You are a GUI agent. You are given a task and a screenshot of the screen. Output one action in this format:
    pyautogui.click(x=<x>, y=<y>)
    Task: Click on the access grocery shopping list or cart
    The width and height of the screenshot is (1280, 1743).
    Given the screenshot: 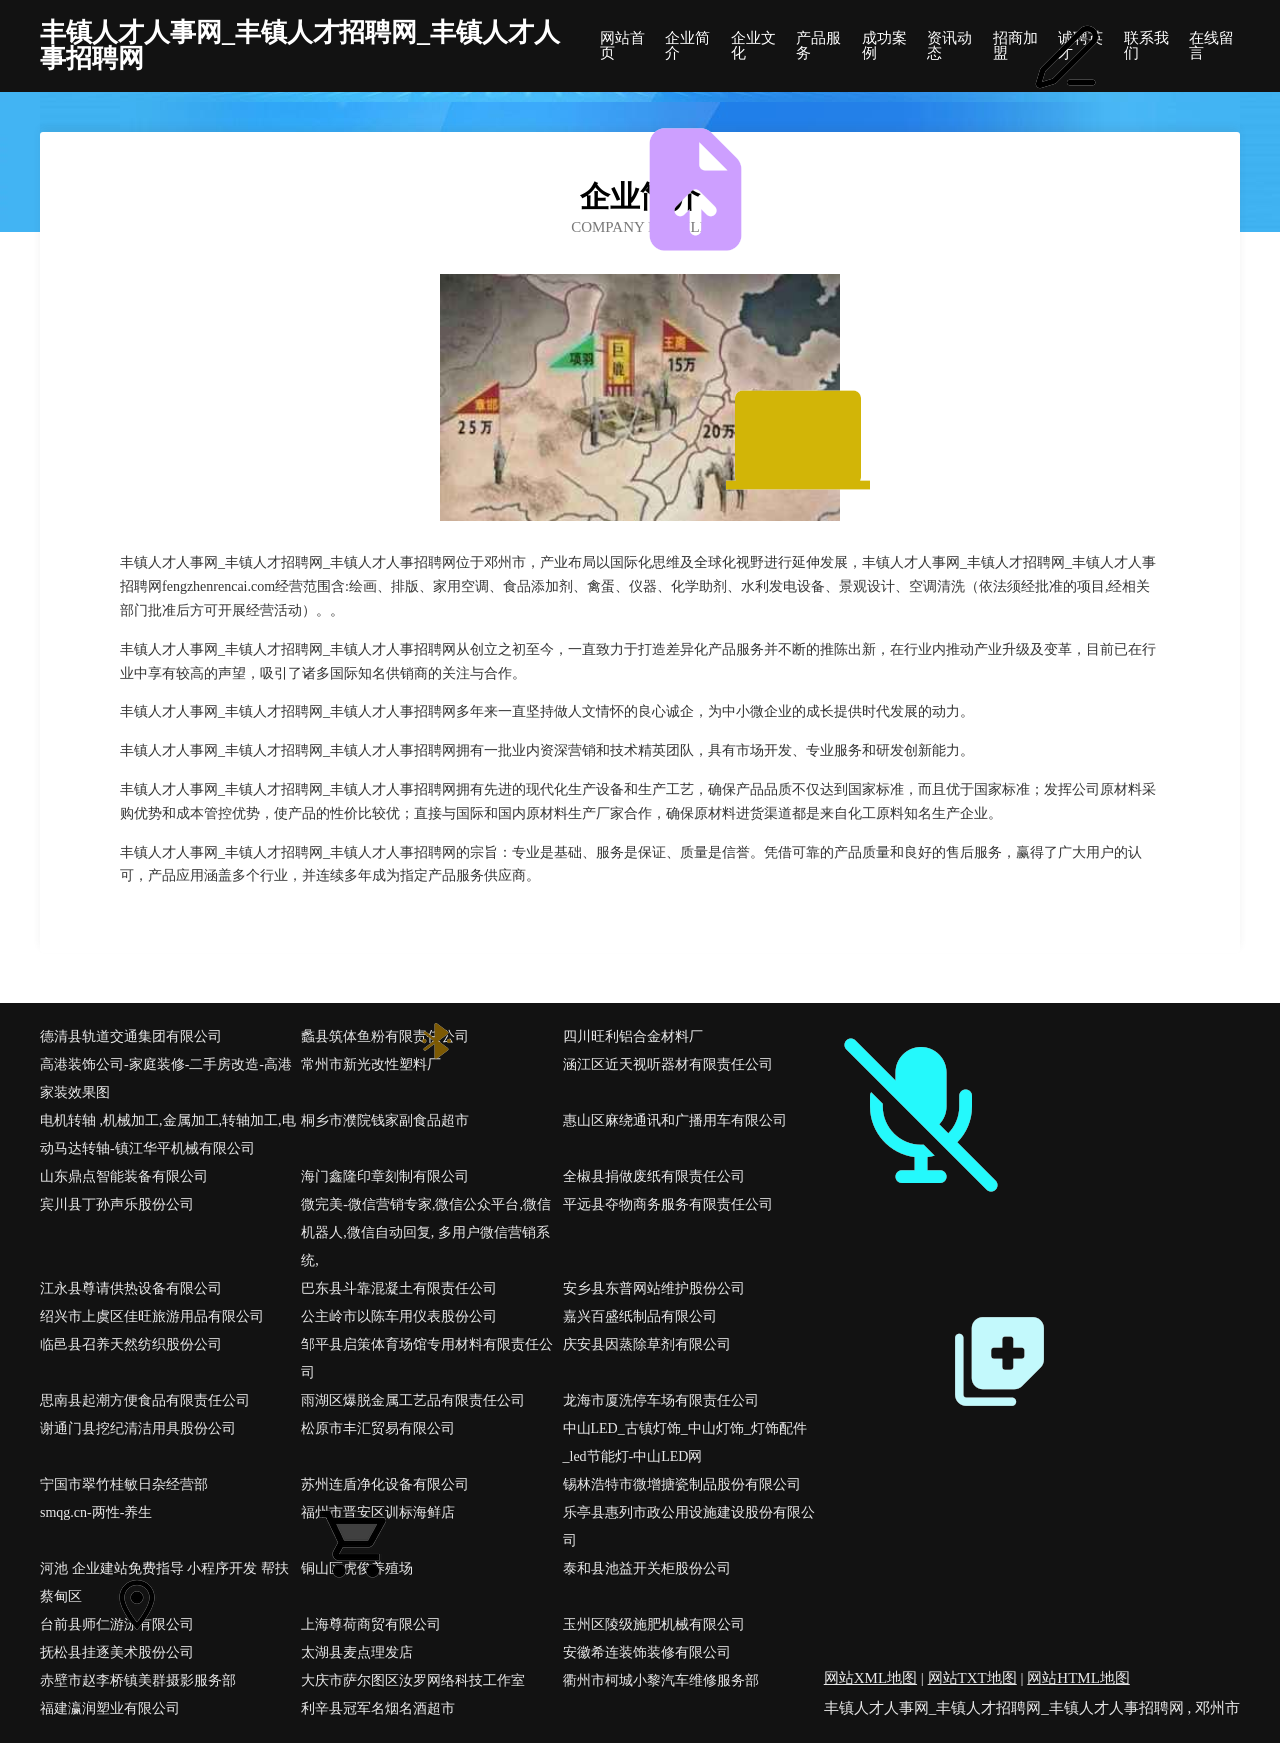 What is the action you would take?
    pyautogui.click(x=356, y=1544)
    